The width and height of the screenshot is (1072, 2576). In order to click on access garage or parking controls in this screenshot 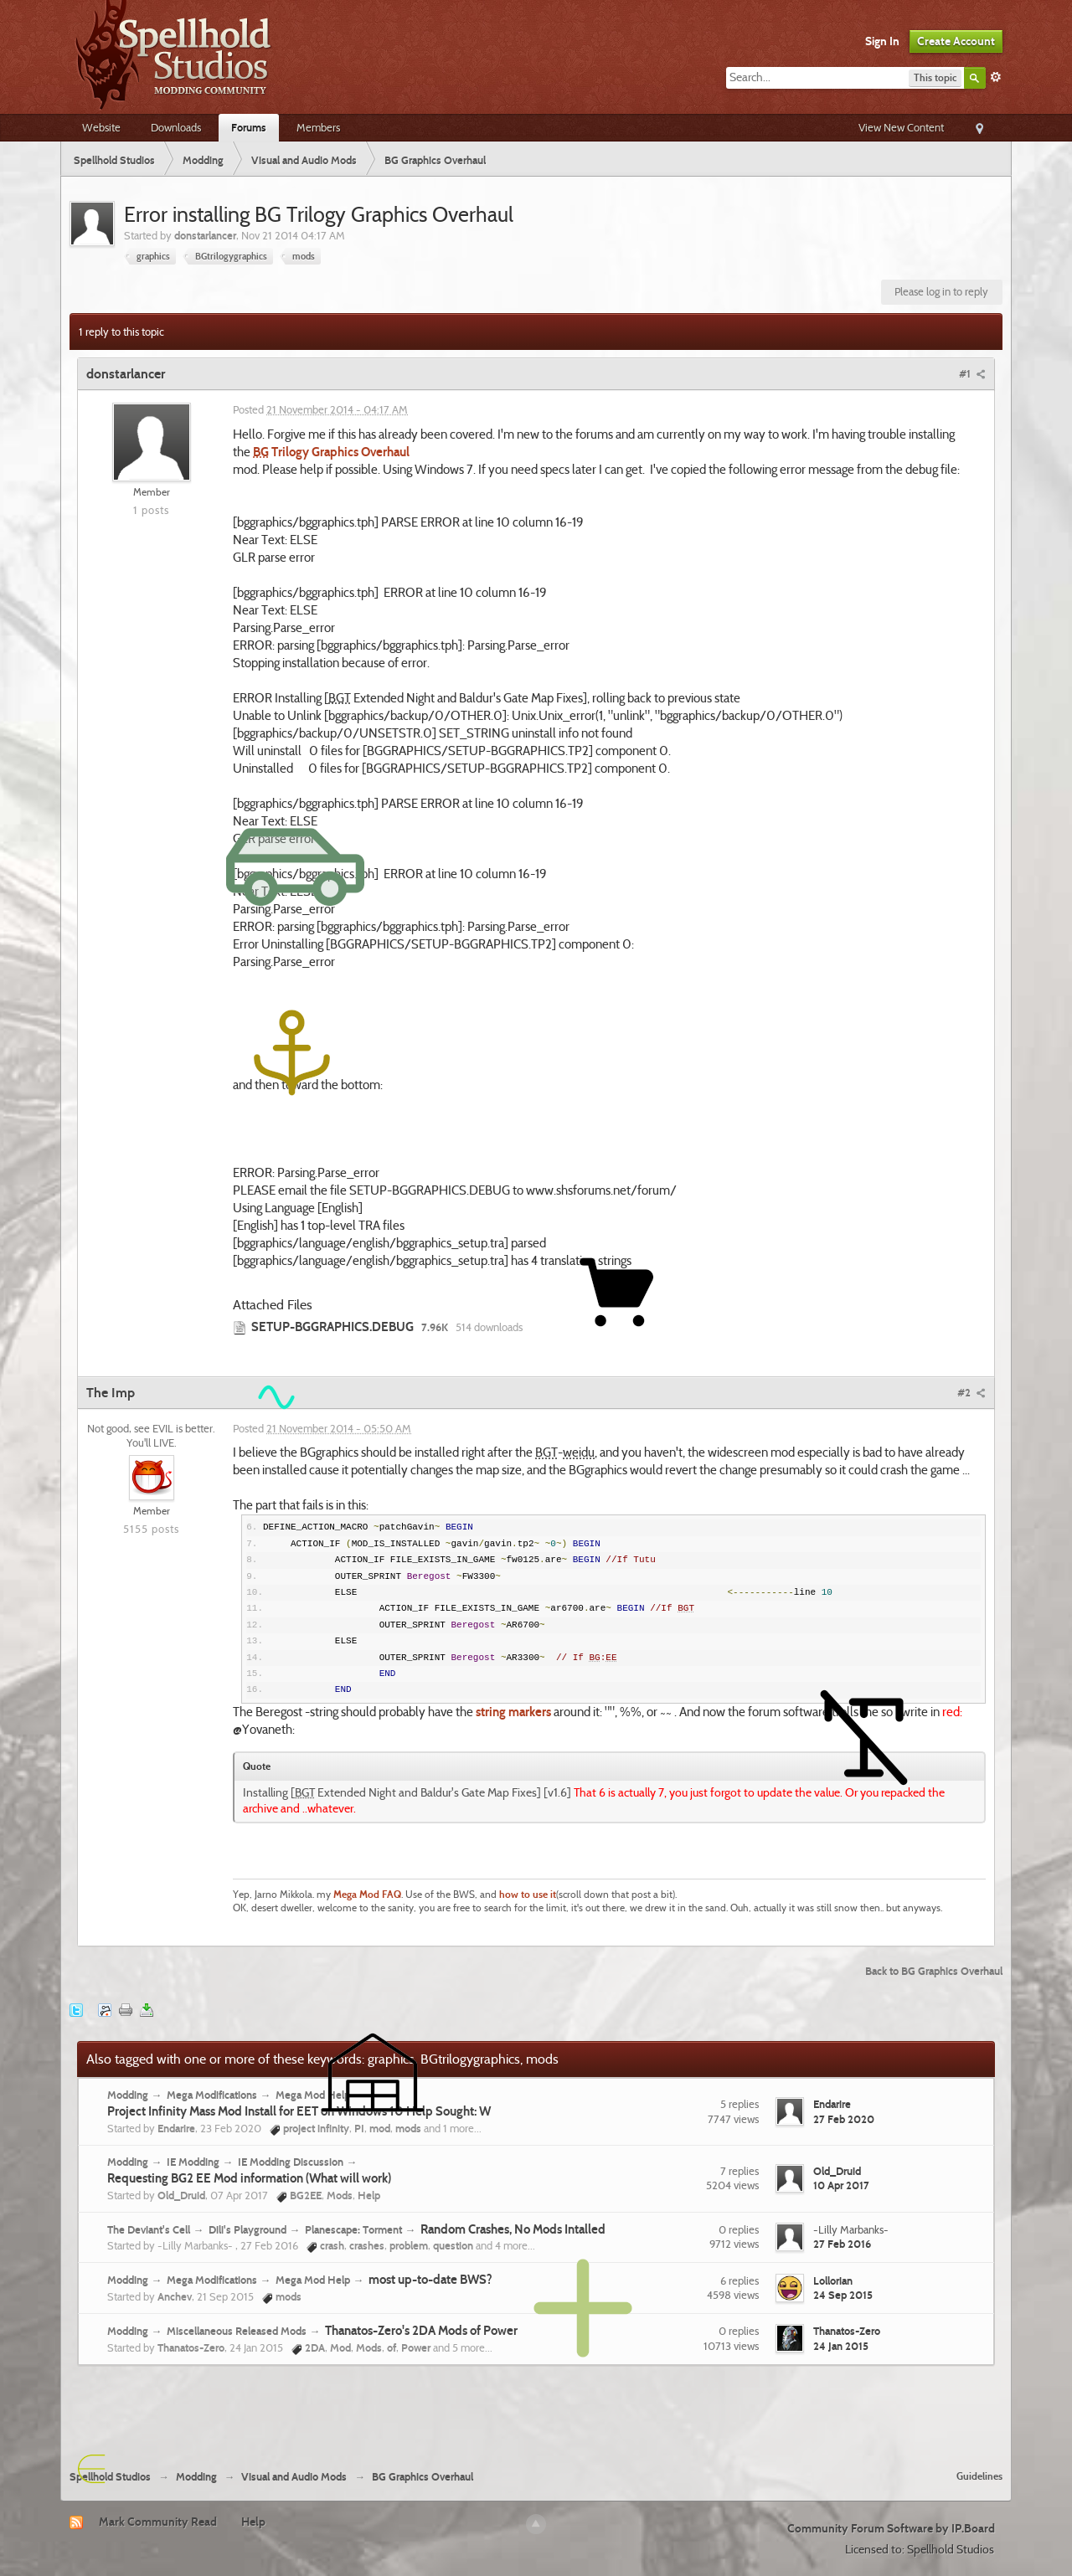, I will do `click(373, 2078)`.